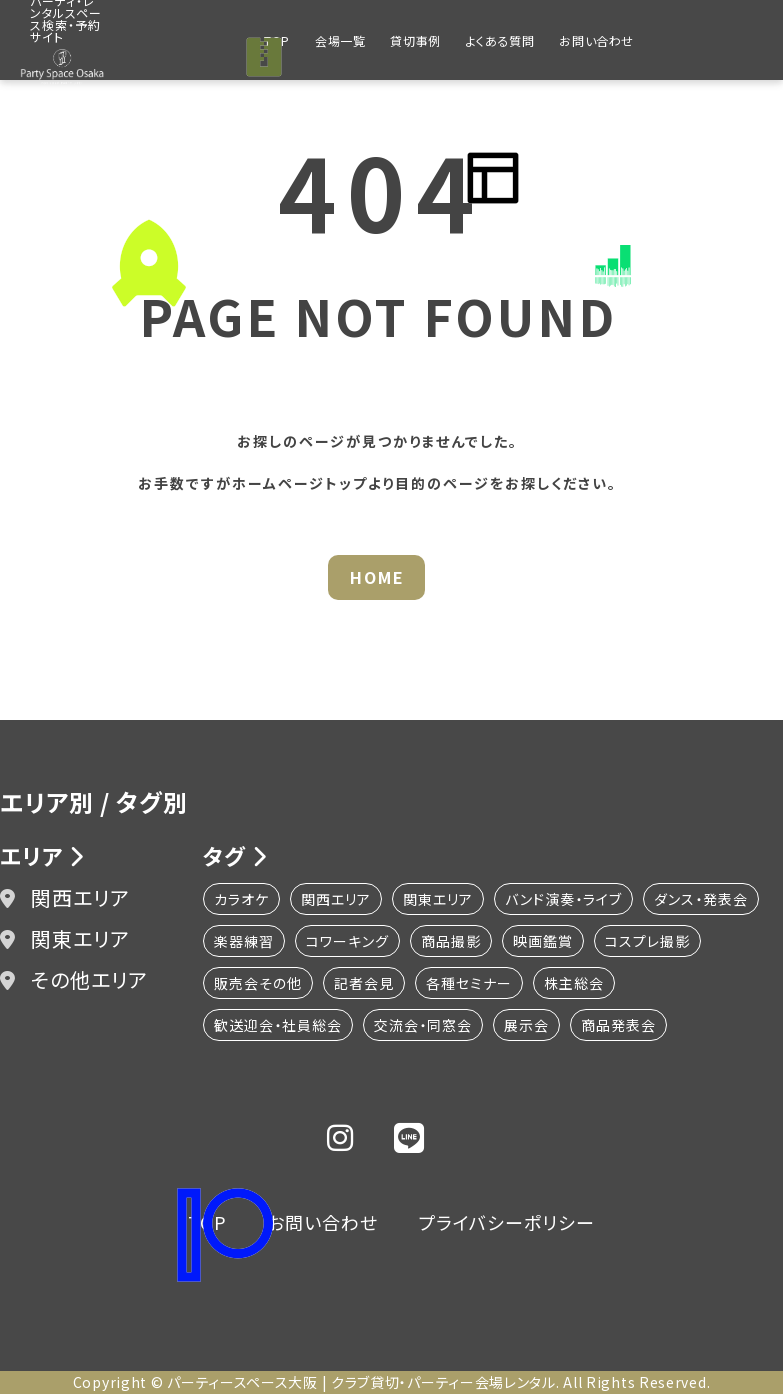  What do you see at coordinates (224, 1235) in the screenshot?
I see `link to Patreon profile` at bounding box center [224, 1235].